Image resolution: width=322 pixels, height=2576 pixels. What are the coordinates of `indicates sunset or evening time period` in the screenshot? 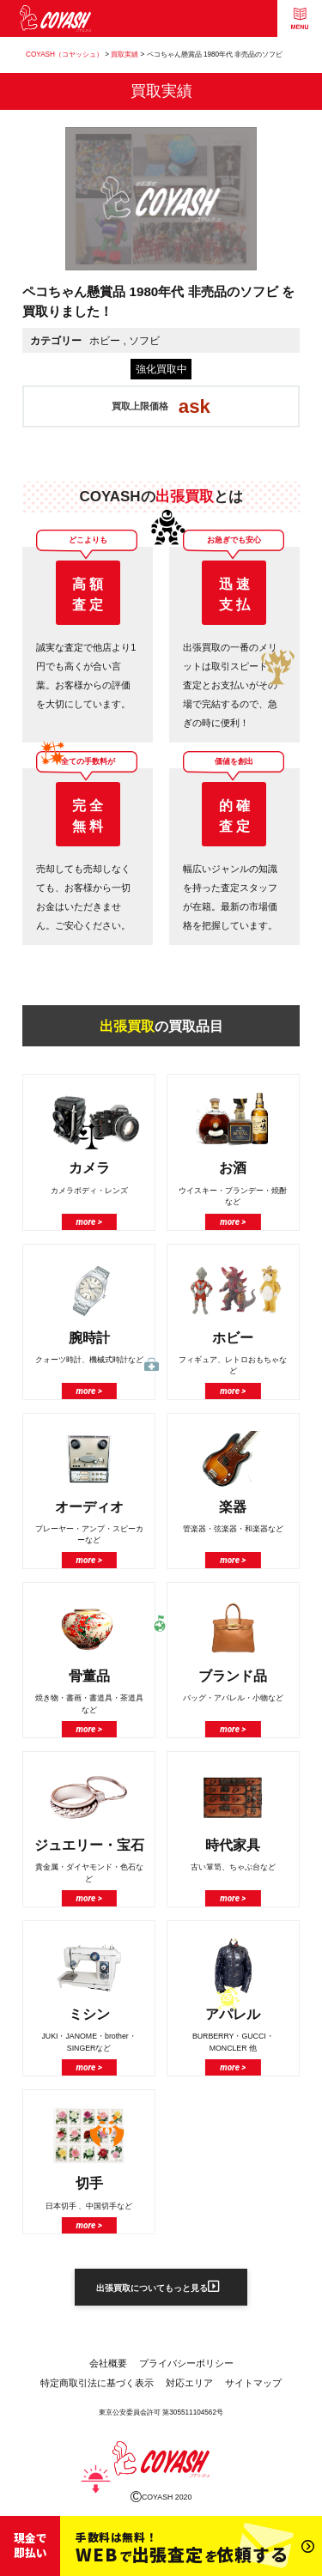 It's located at (95, 2479).